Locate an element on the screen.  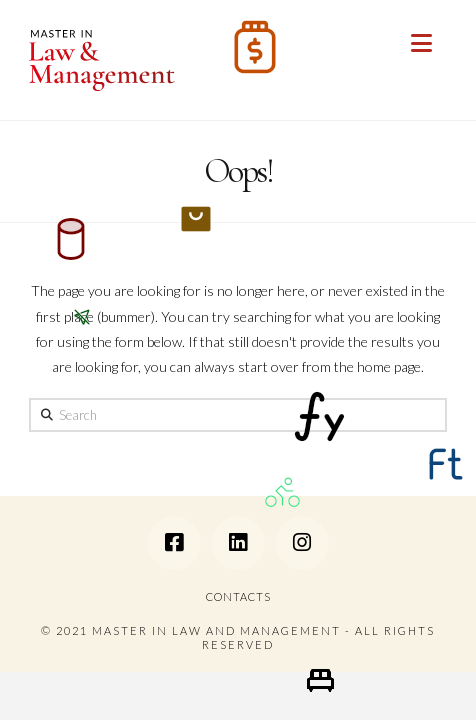
view single room accommodation options is located at coordinates (320, 680).